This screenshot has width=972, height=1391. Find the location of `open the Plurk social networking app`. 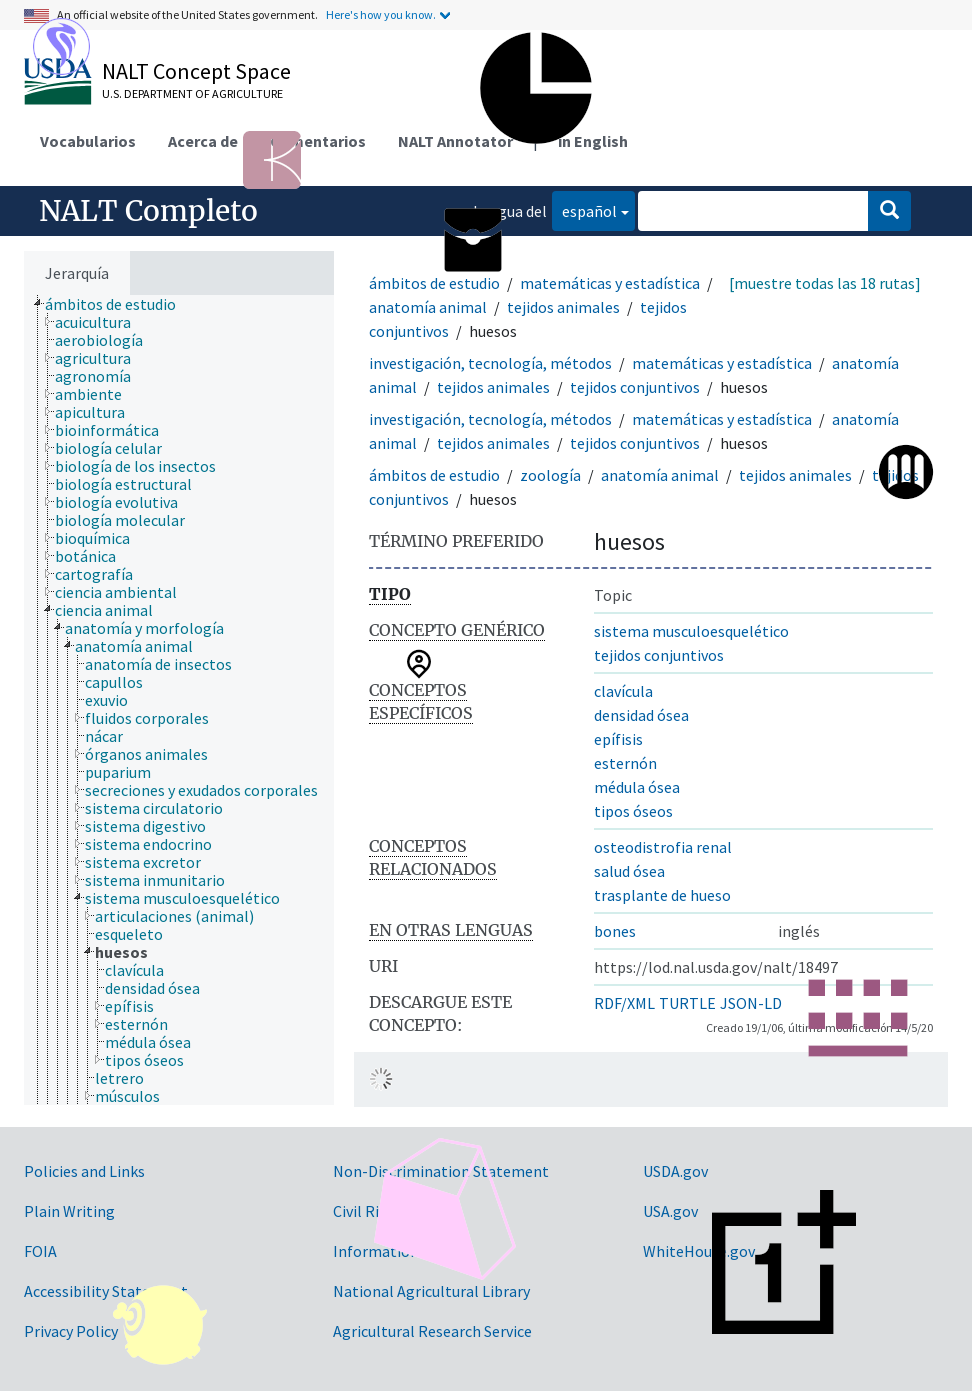

open the Plurk social networking app is located at coordinates (160, 1325).